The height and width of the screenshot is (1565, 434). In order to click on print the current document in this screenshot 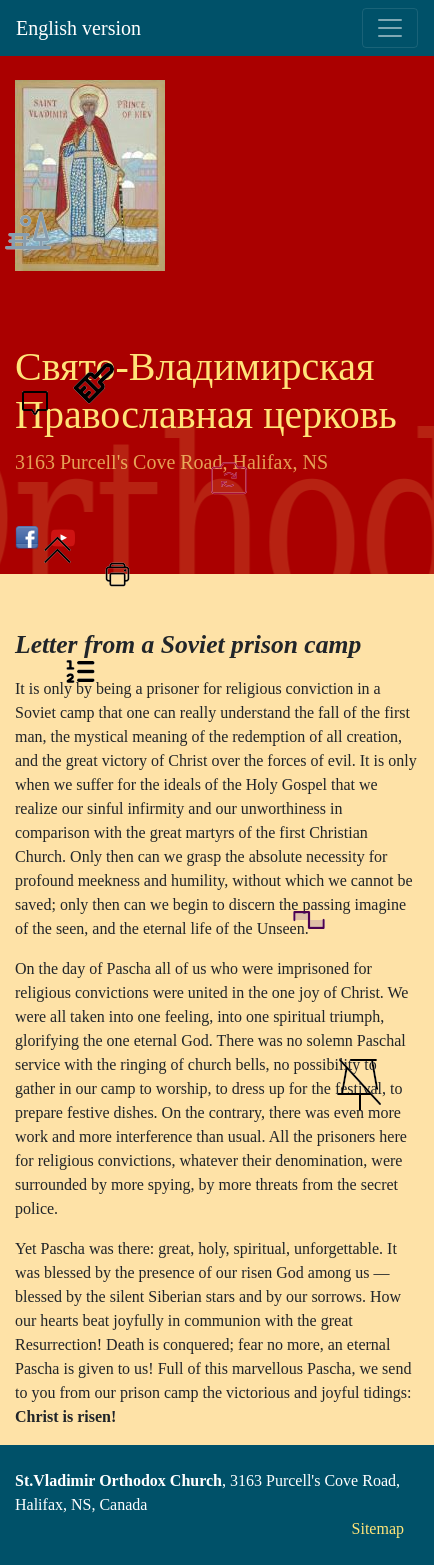, I will do `click(117, 574)`.